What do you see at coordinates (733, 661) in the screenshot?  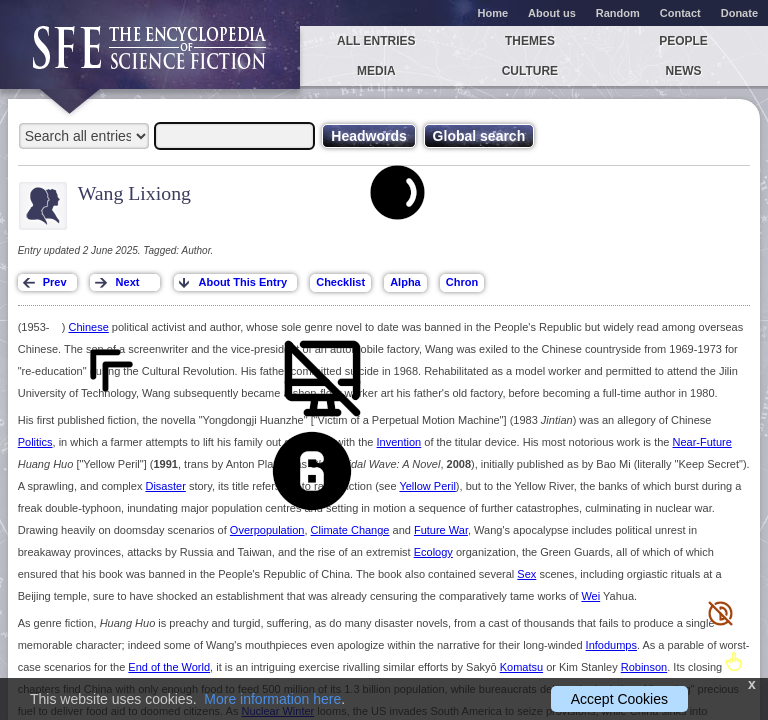 I see `send an offensive gesture or reaction` at bounding box center [733, 661].